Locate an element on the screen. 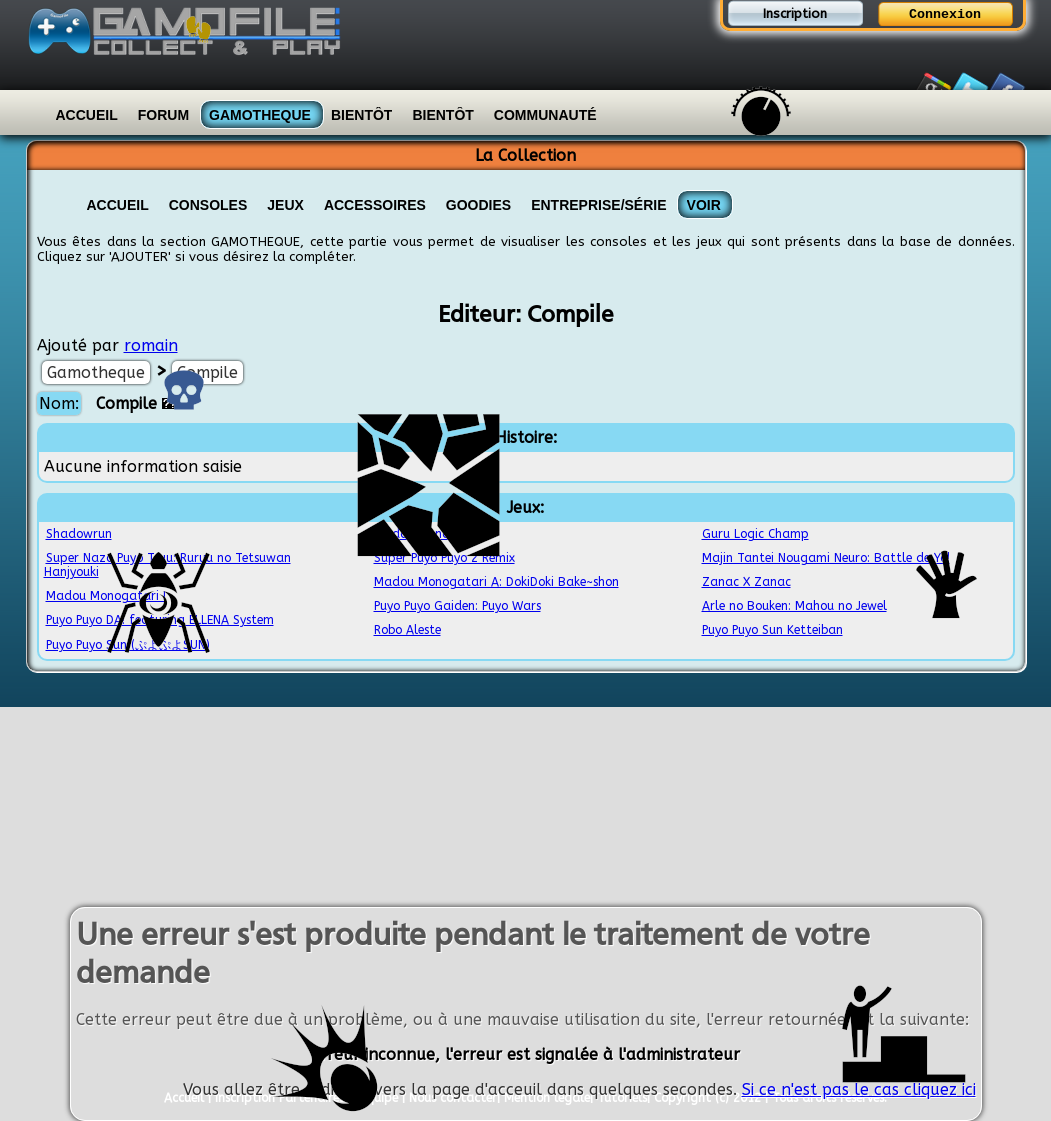 The height and width of the screenshot is (1121, 1051). indicates a spider or arachnid creature in game is located at coordinates (158, 602).